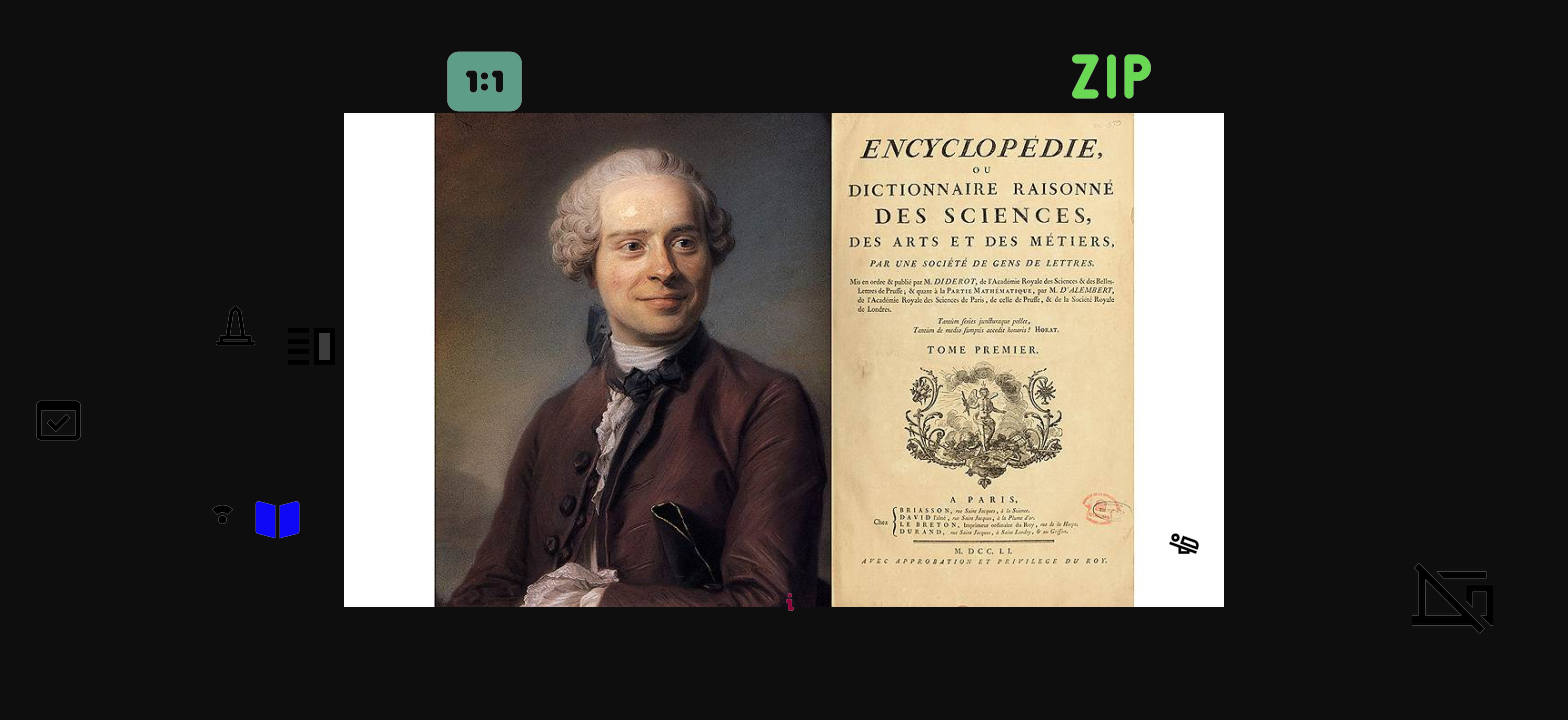 The width and height of the screenshot is (1568, 720). I want to click on split view into vertical panels, so click(311, 346).